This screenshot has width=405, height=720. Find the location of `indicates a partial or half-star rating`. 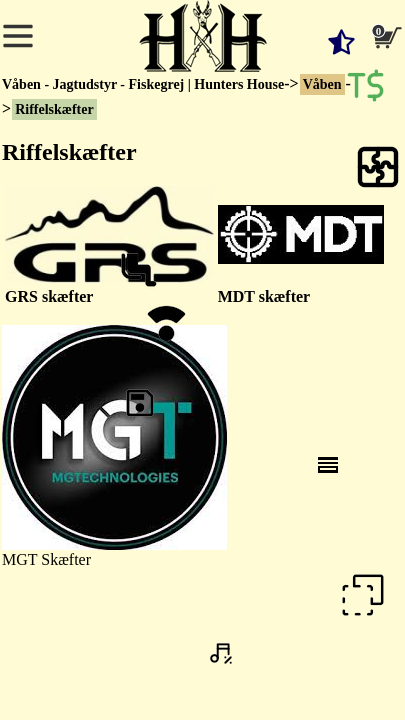

indicates a partial or half-star rating is located at coordinates (341, 42).